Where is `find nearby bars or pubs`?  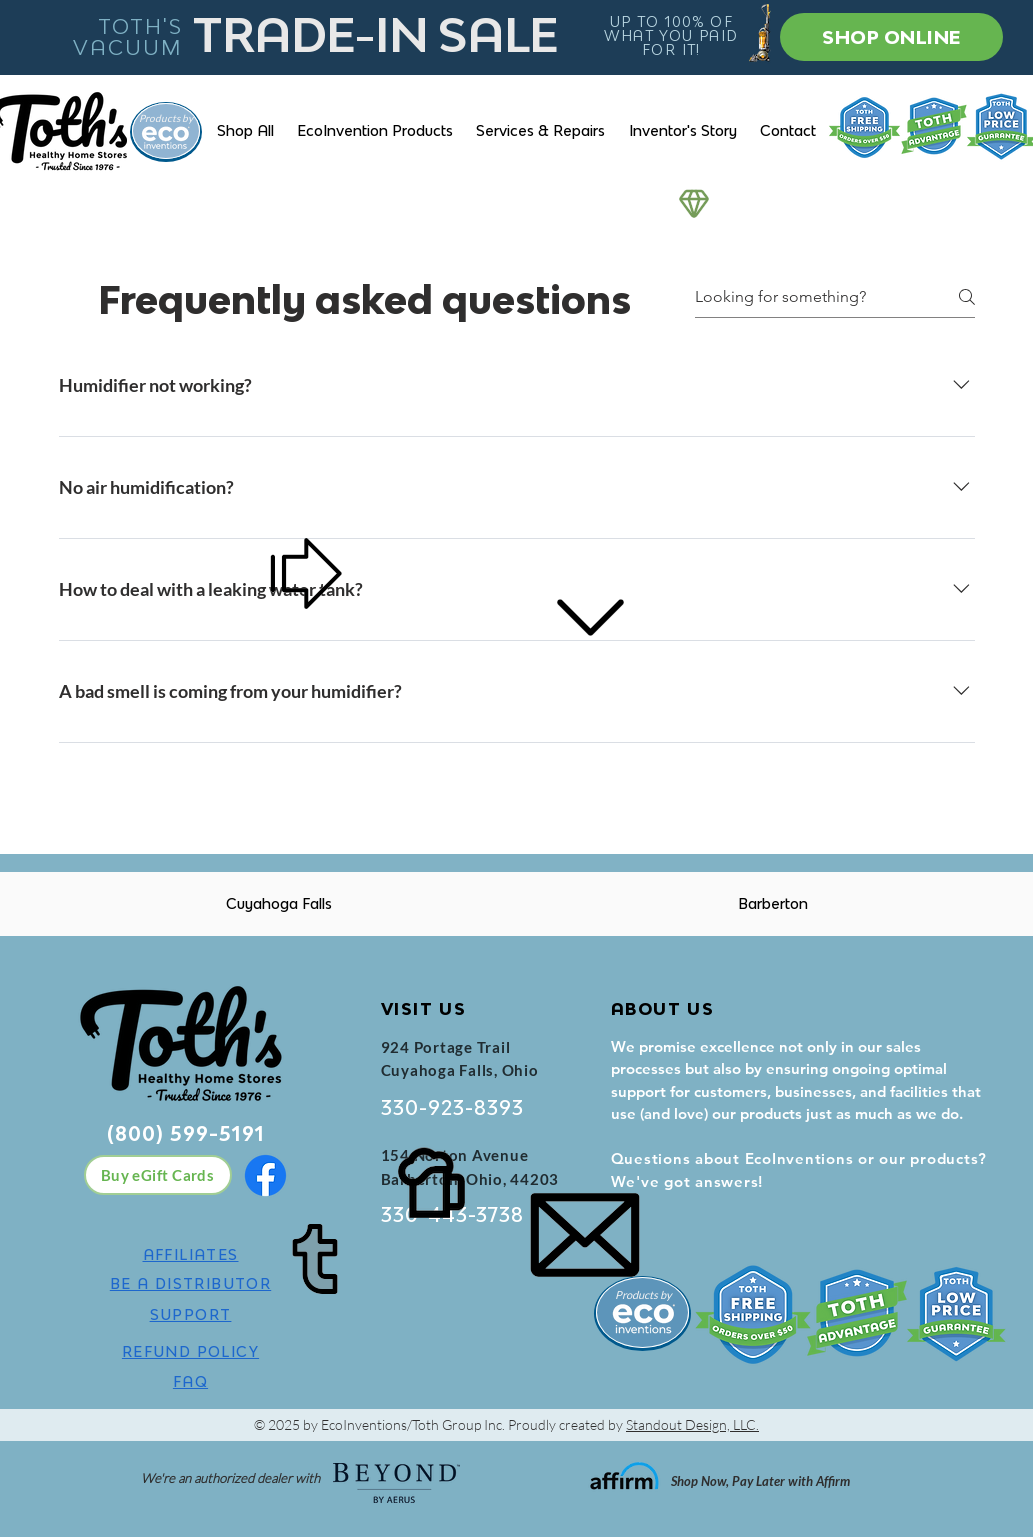 find nearby bars or pubs is located at coordinates (431, 1184).